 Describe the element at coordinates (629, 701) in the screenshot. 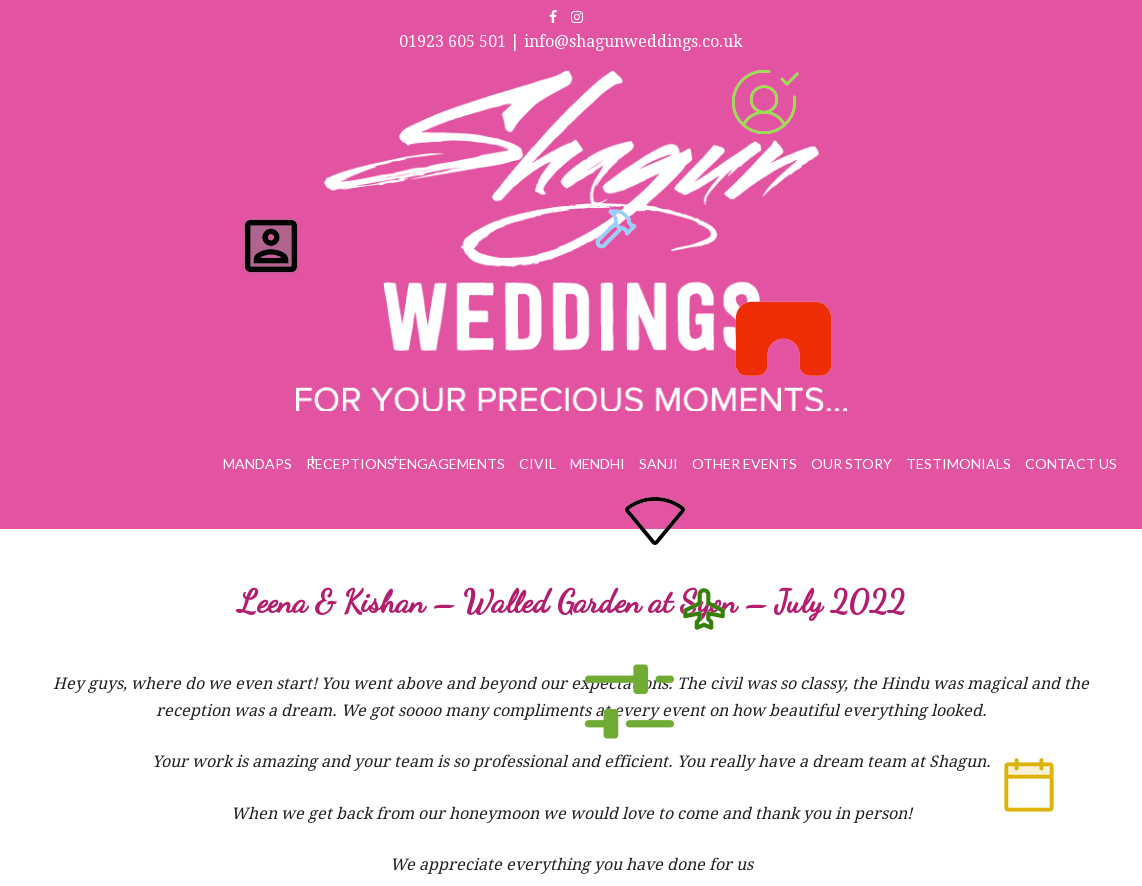

I see `adjust settings or preferences` at that location.